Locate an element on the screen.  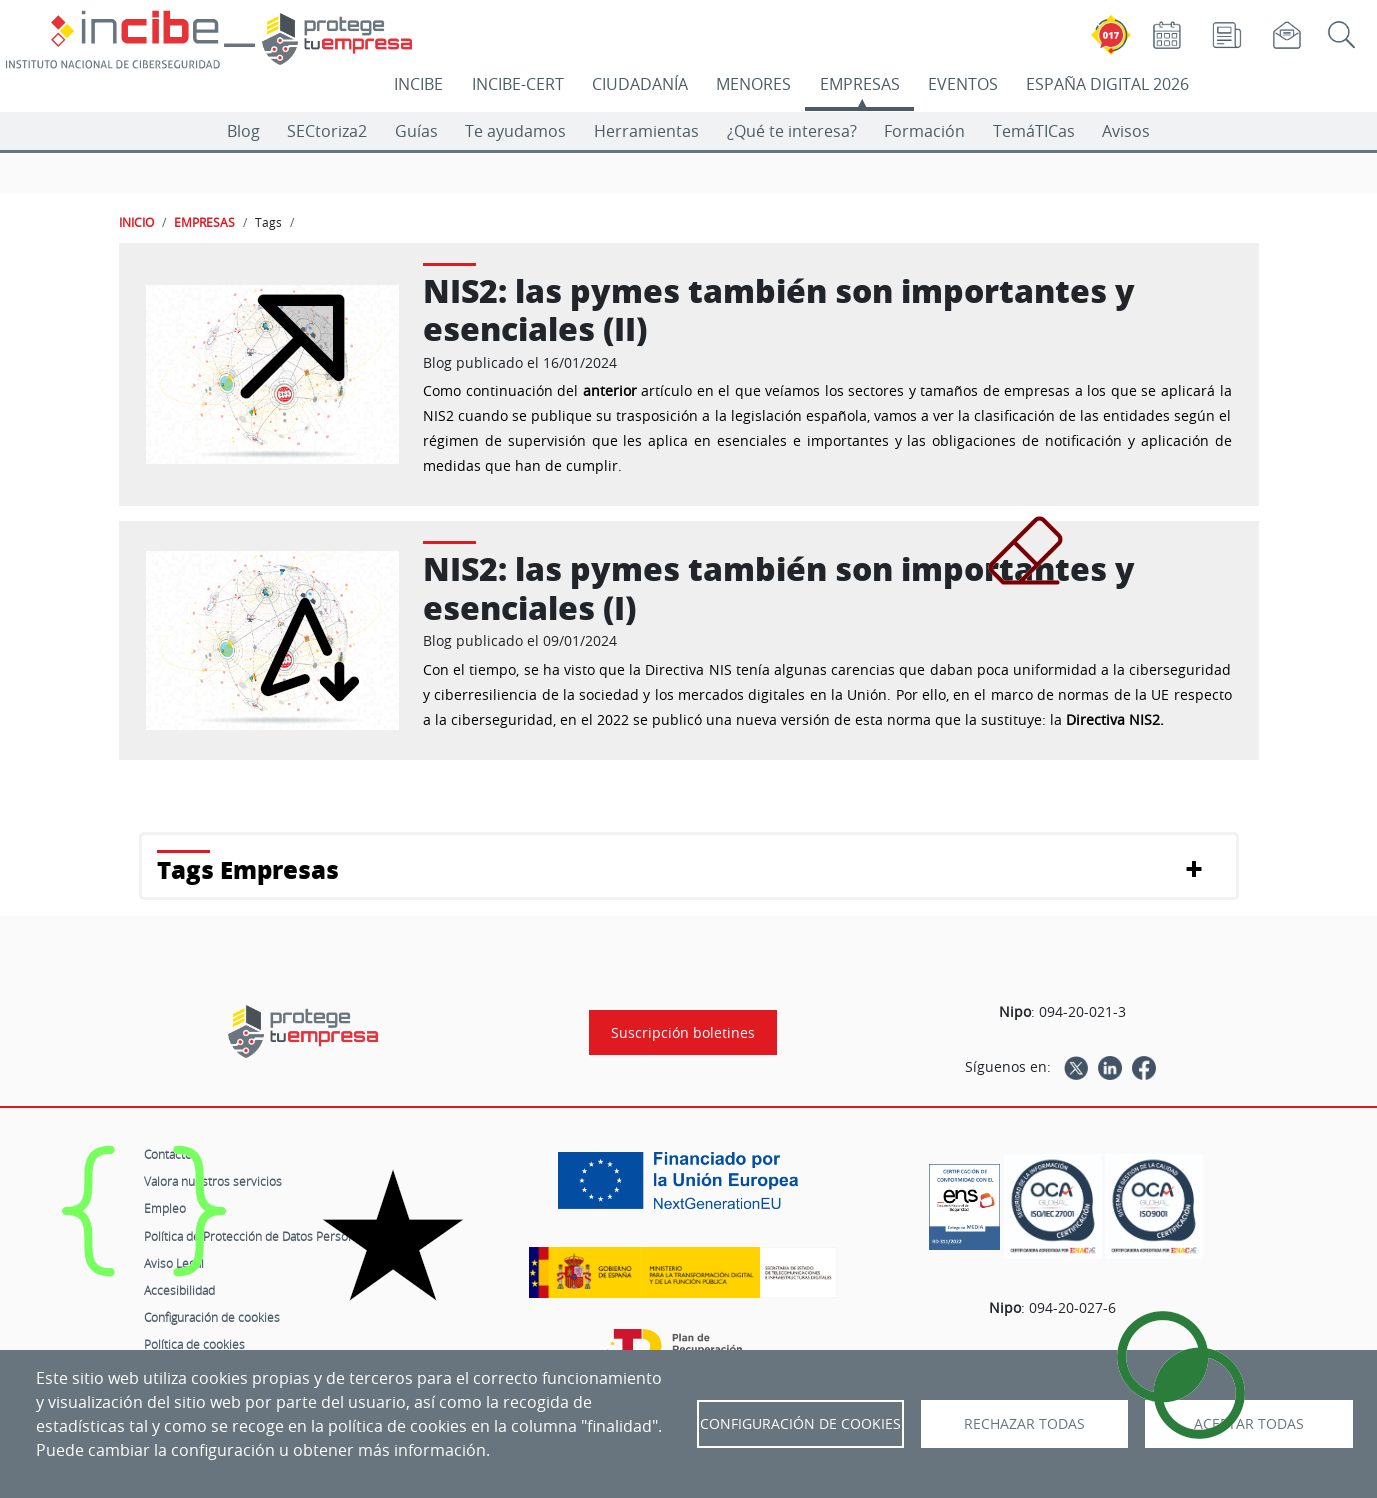
apply intersection operation to selected shapes is located at coordinates (1181, 1375).